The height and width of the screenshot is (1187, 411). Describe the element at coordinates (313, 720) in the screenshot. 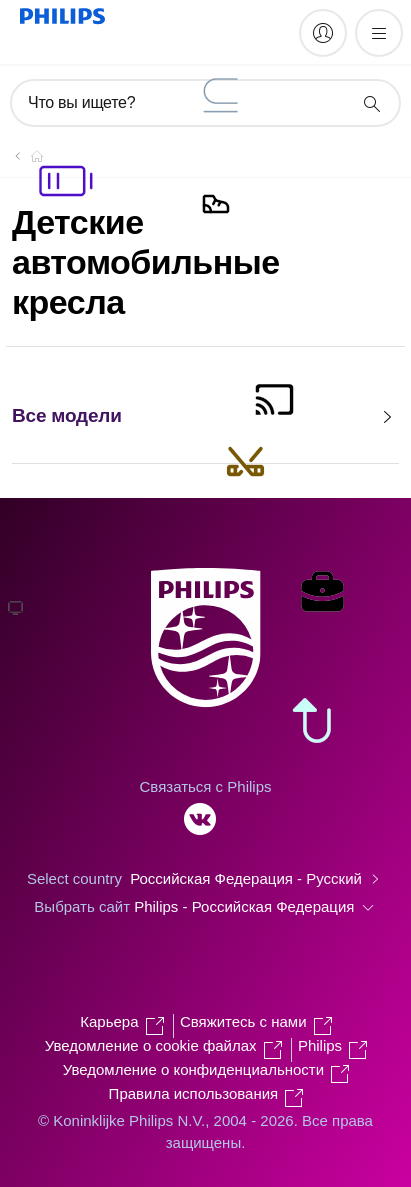

I see `undo or go back to previous state` at that location.